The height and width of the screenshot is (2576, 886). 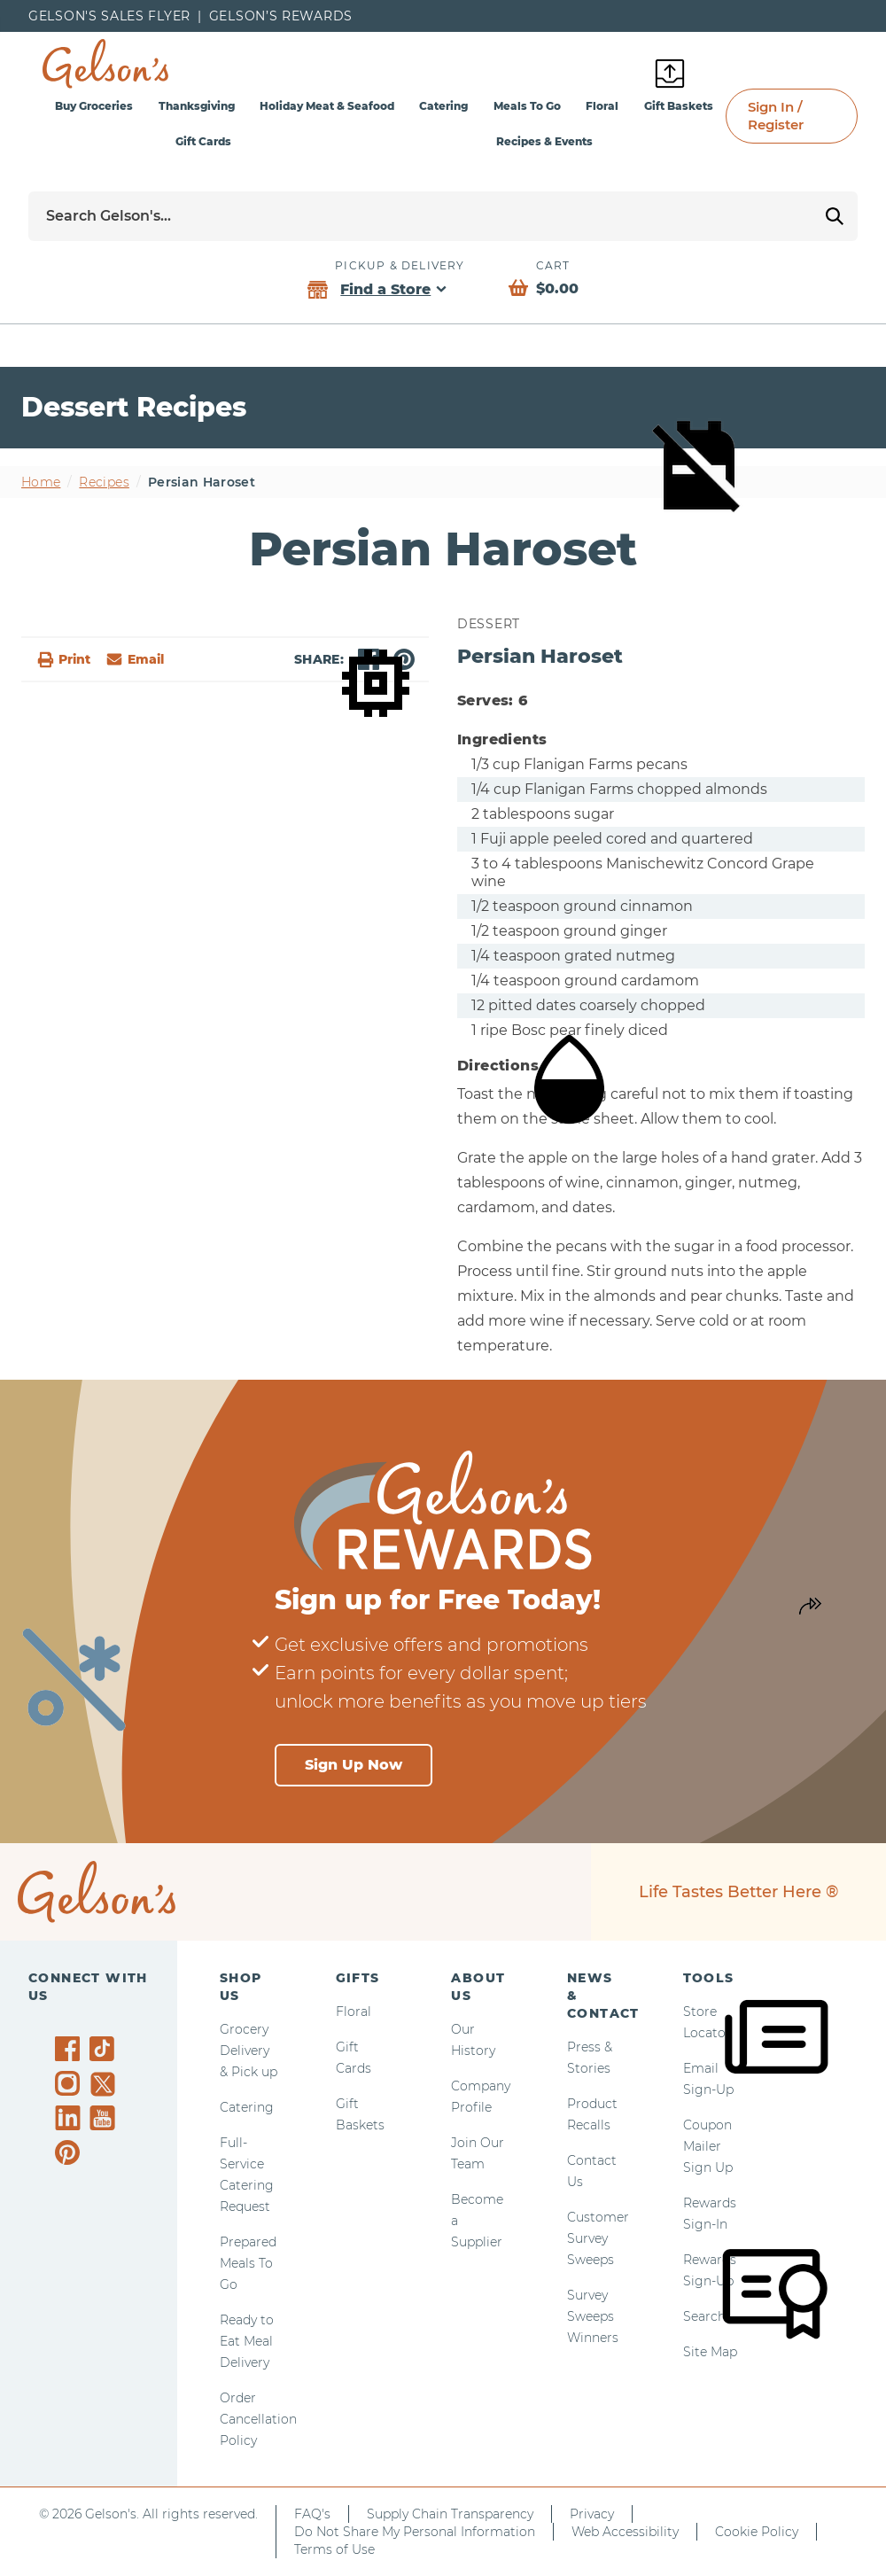 What do you see at coordinates (670, 74) in the screenshot?
I see `upload file from tray` at bounding box center [670, 74].